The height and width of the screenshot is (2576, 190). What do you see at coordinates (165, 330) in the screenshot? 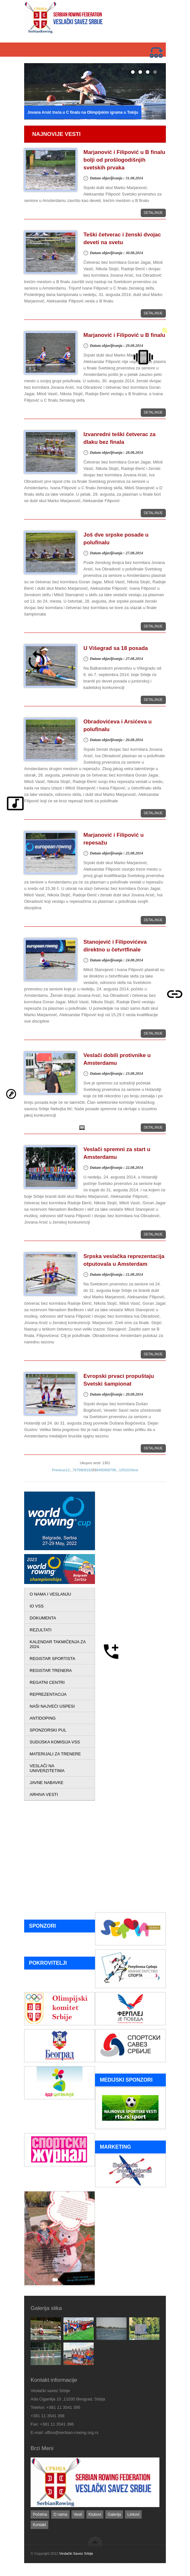
I see `search within settings or preferences` at bounding box center [165, 330].